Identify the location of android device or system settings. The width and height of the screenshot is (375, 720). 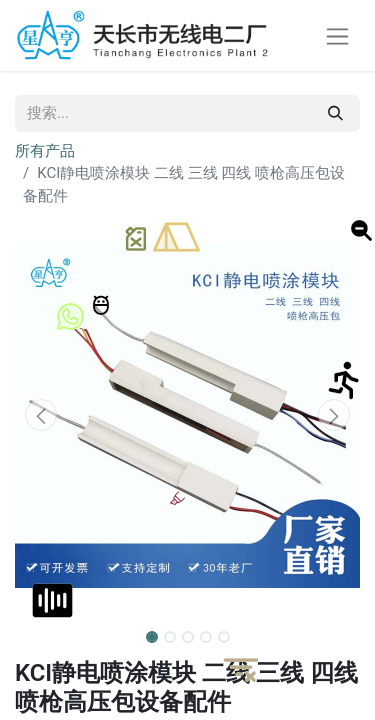
(101, 305).